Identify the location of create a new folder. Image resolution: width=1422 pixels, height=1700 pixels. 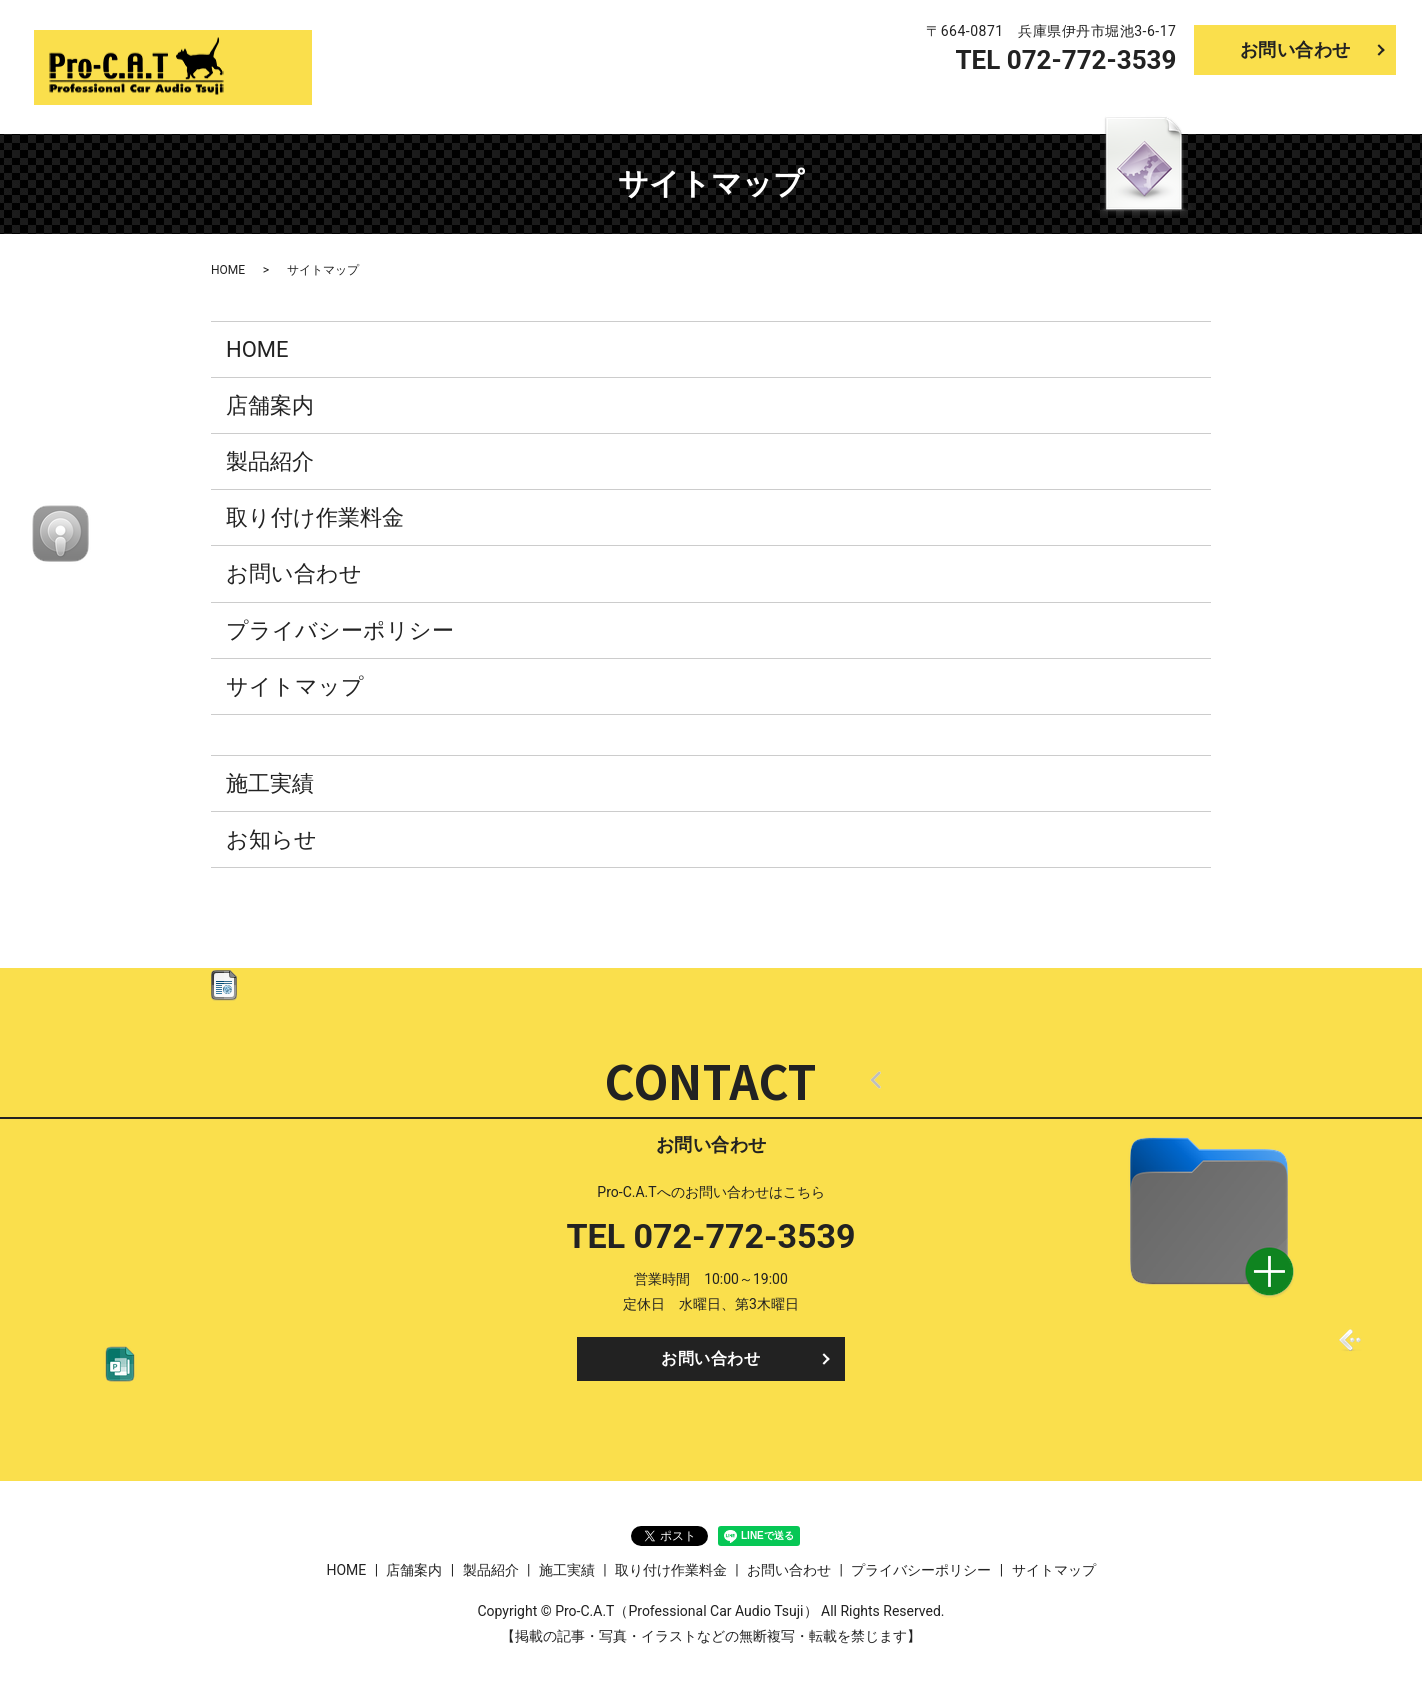
(1209, 1211).